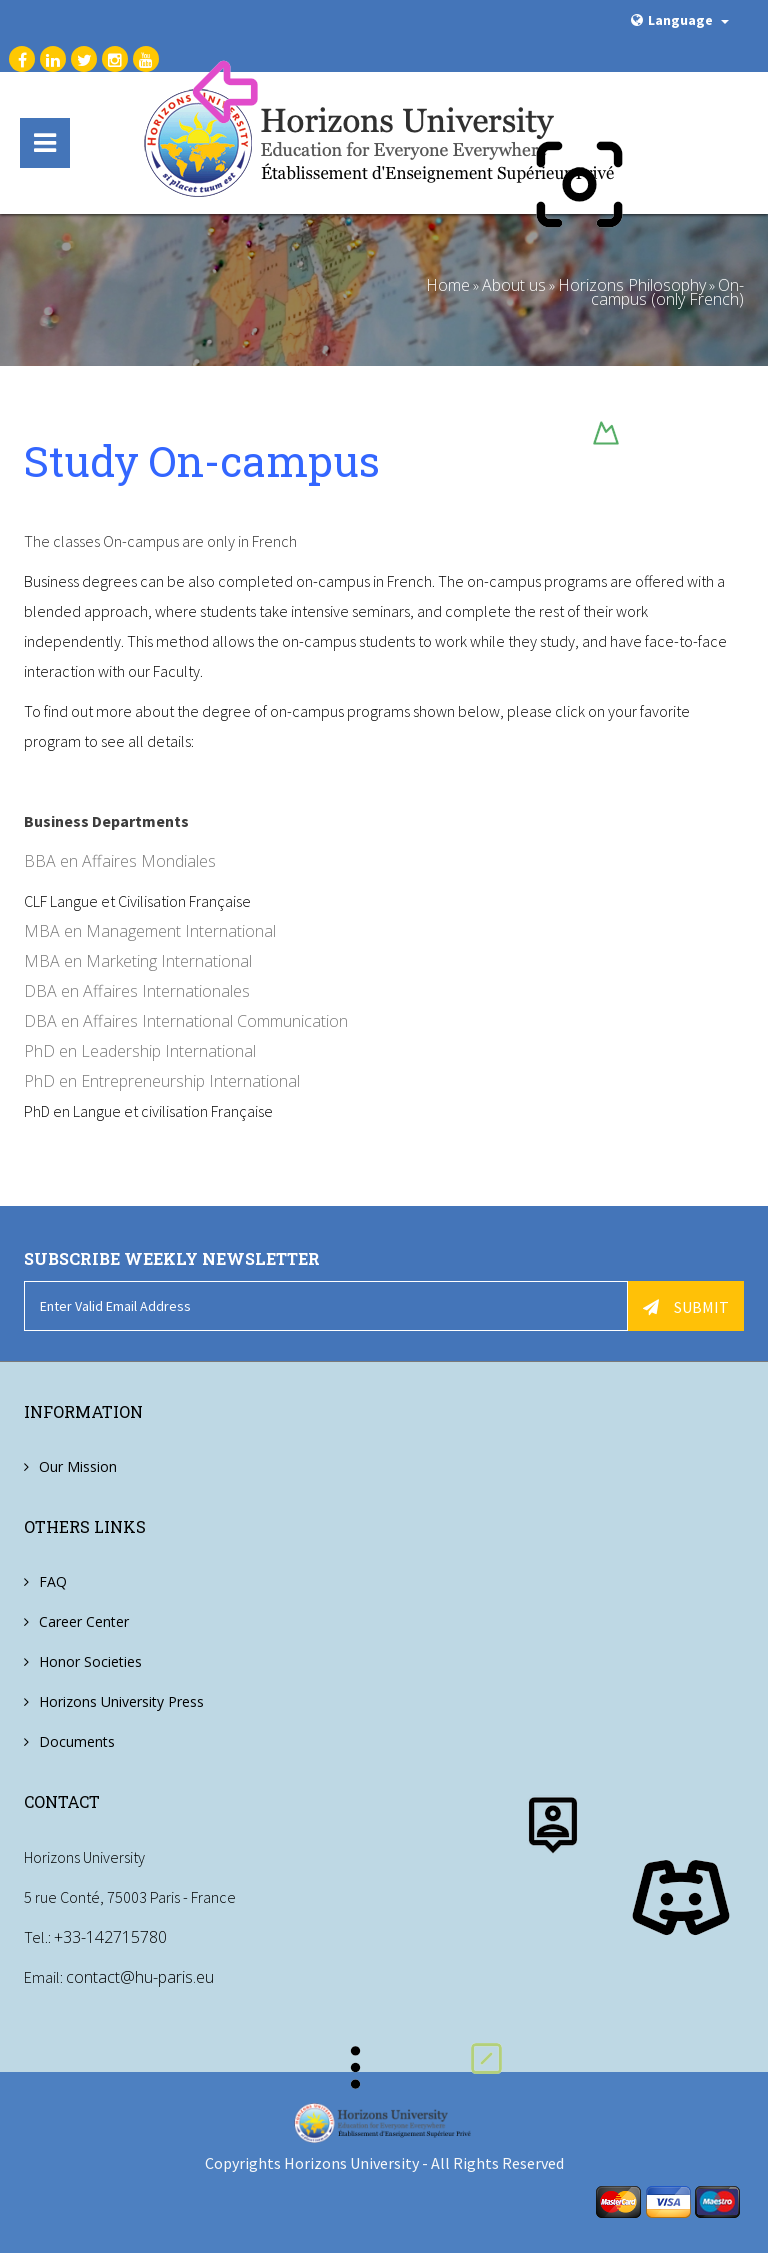 The width and height of the screenshot is (768, 2253). I want to click on view a person's location on the map, so click(553, 1824).